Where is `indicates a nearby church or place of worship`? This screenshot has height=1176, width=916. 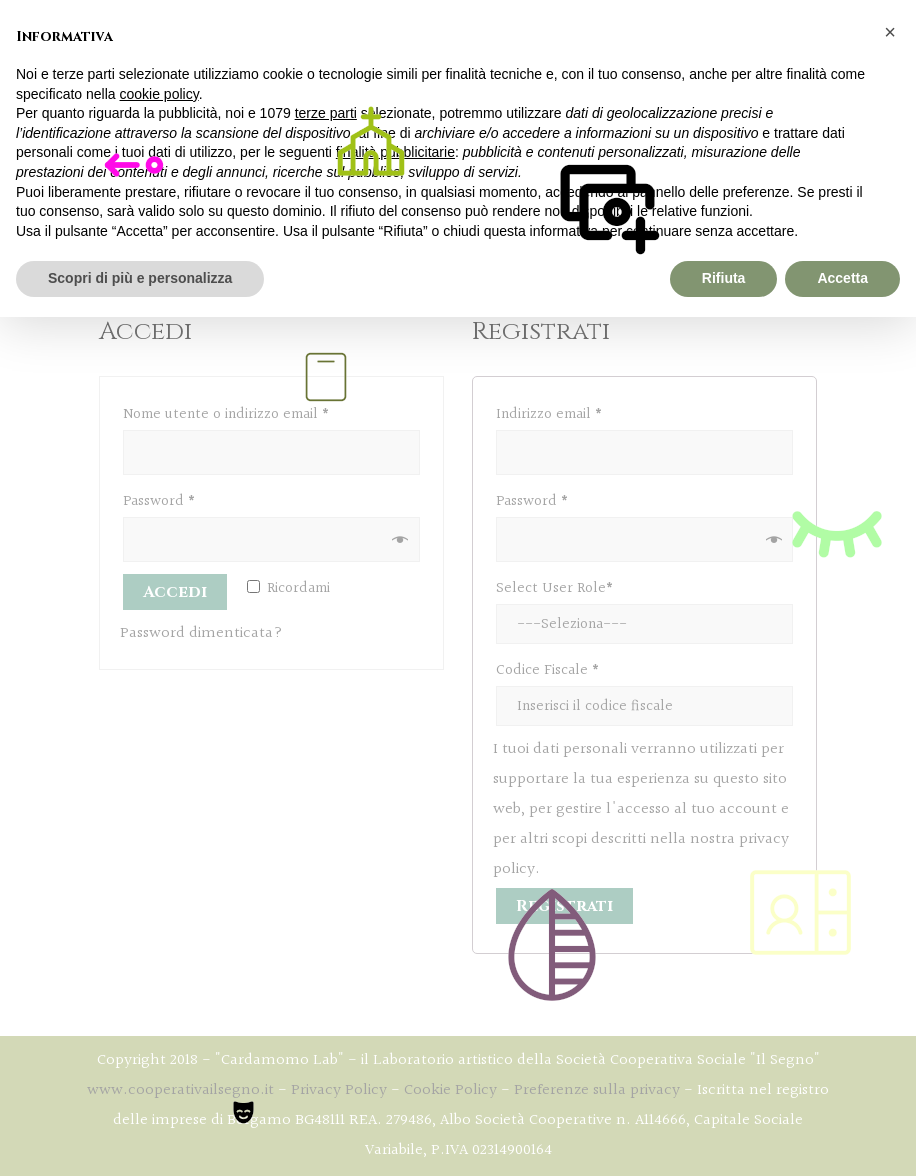
indicates a nearby church or place of worship is located at coordinates (371, 145).